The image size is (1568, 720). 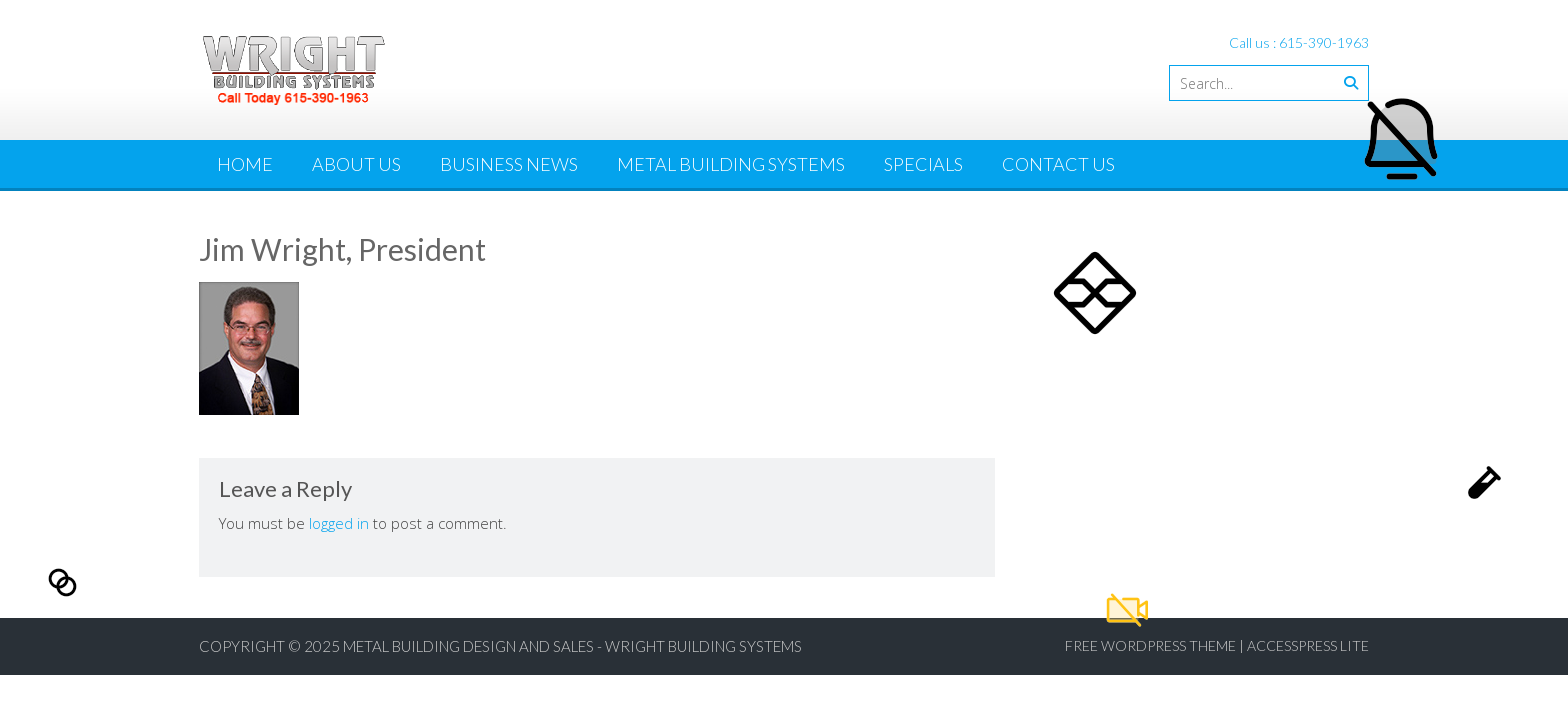 What do you see at coordinates (1095, 293) in the screenshot?
I see `access Pix payment options` at bounding box center [1095, 293].